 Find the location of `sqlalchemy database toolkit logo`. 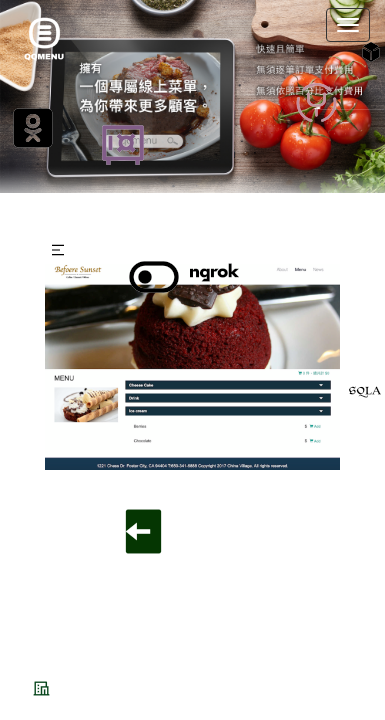

sqlalchemy database toolkit logo is located at coordinates (365, 392).